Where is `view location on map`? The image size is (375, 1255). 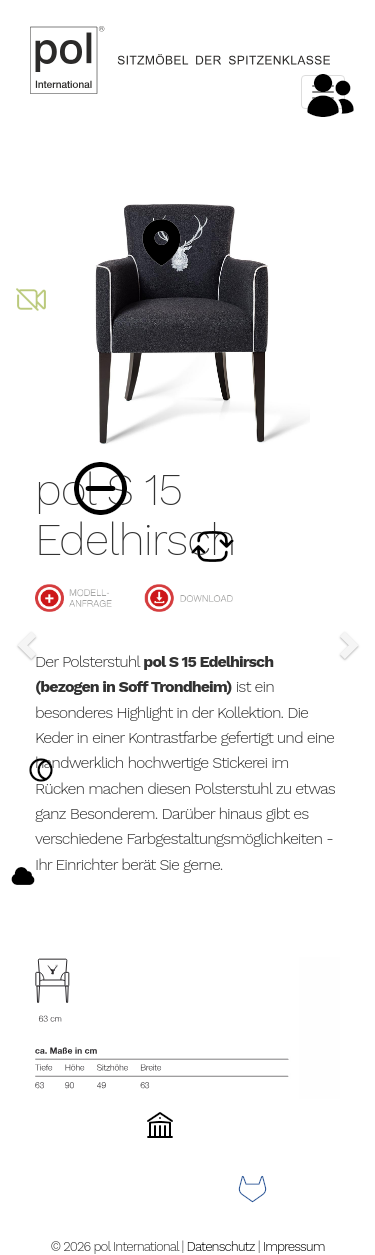
view location on map is located at coordinates (161, 241).